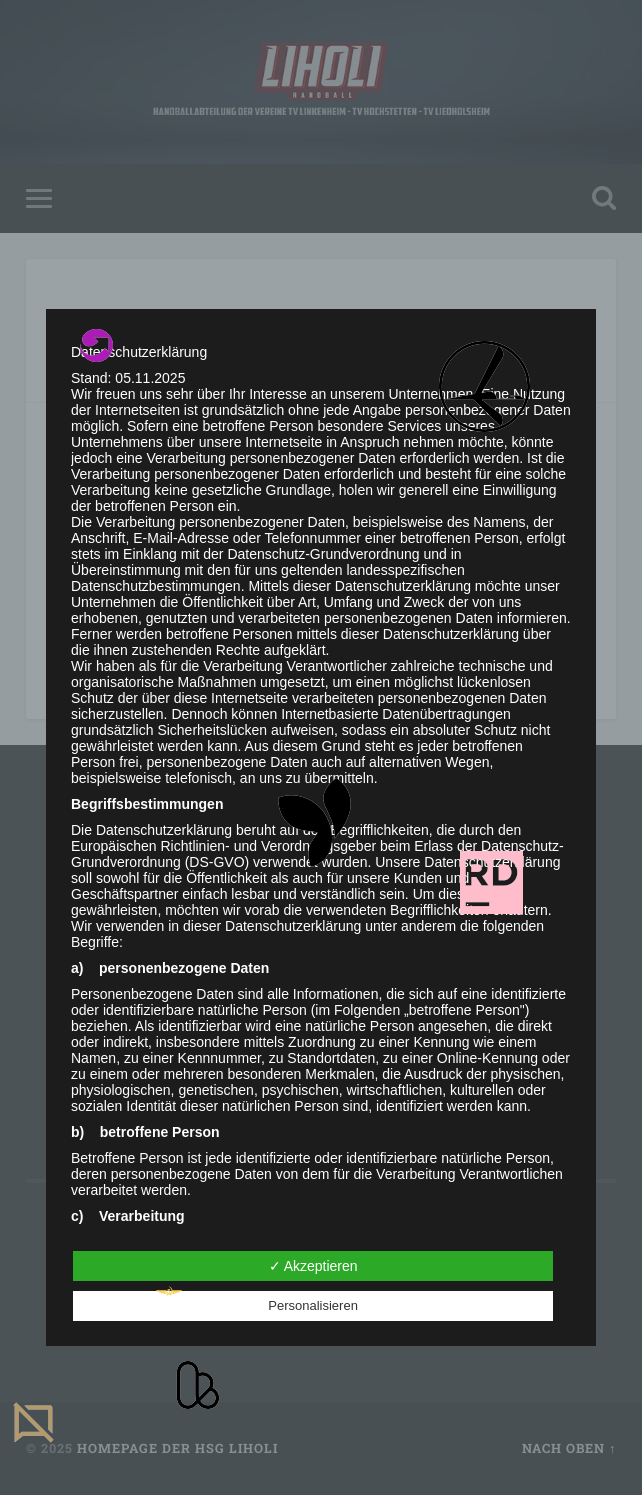  I want to click on LOT Polish Airlines logo, so click(484, 386).